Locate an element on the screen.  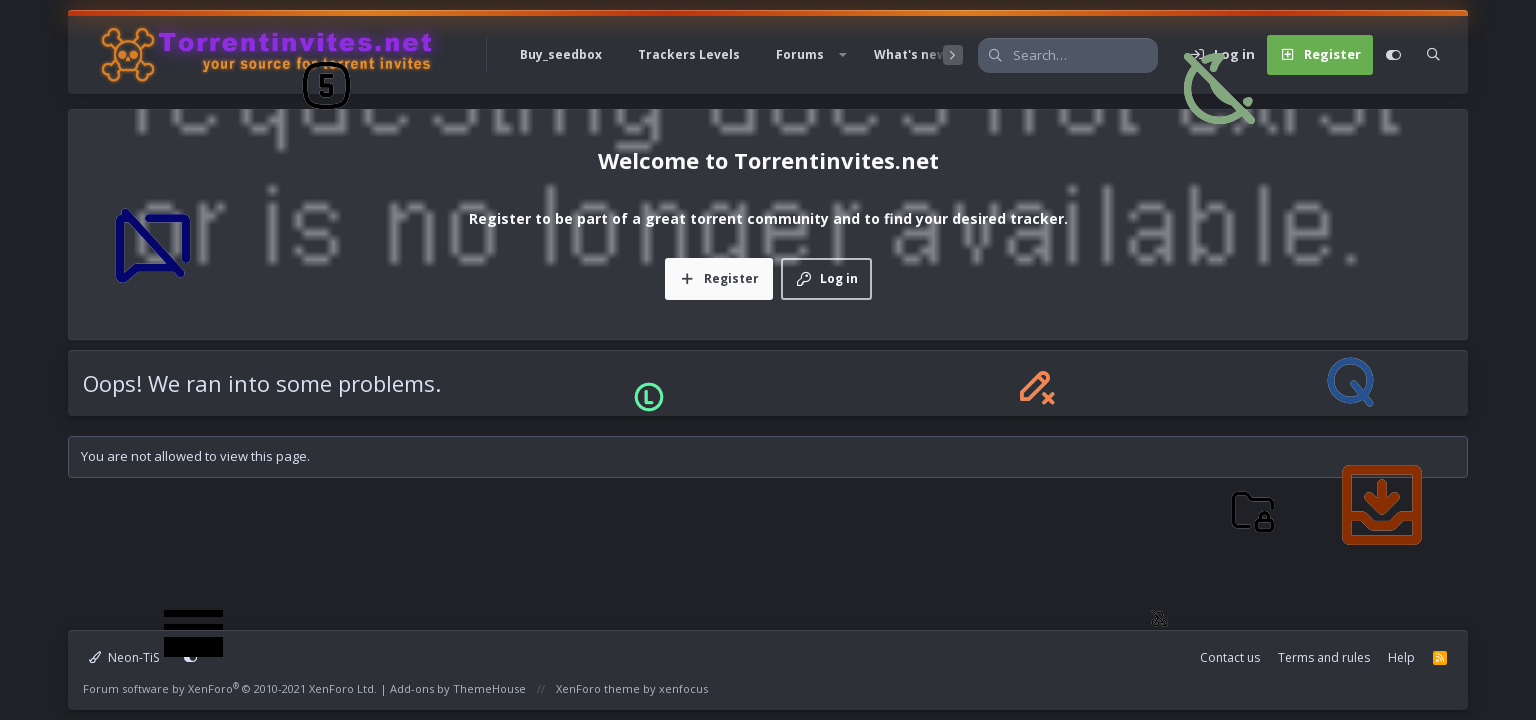
download file to inbox or tray is located at coordinates (1382, 505).